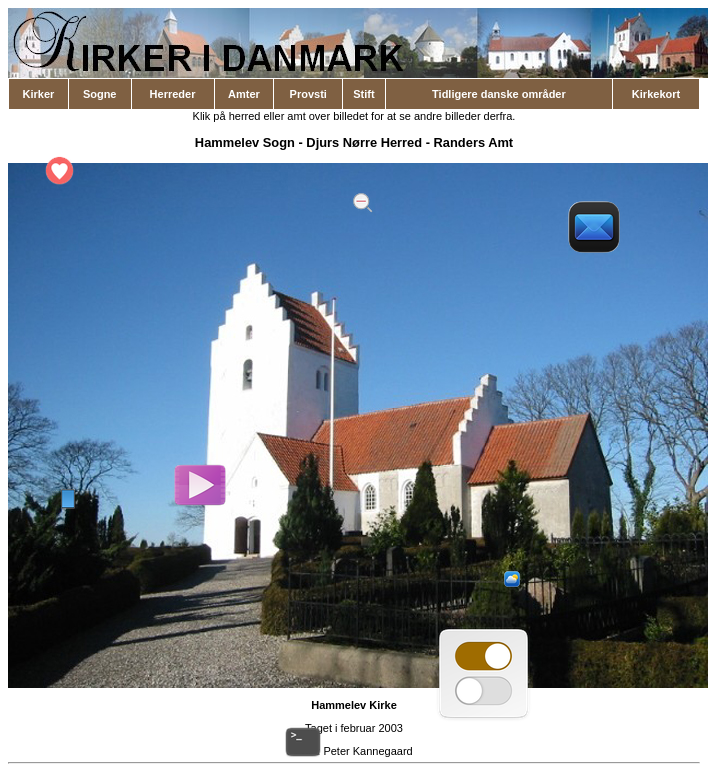 The image size is (708, 772). Describe the element at coordinates (68, 499) in the screenshot. I see `iPad Air device icon` at that location.